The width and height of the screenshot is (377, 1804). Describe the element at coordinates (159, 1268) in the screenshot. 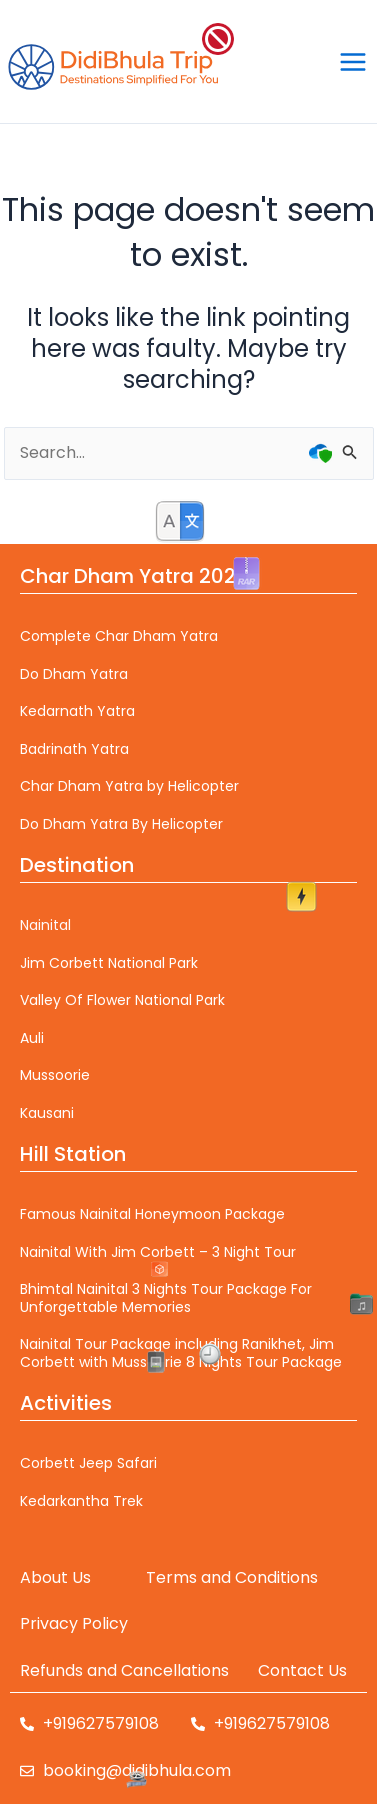

I see `open a 3D model file in STL binary format` at that location.